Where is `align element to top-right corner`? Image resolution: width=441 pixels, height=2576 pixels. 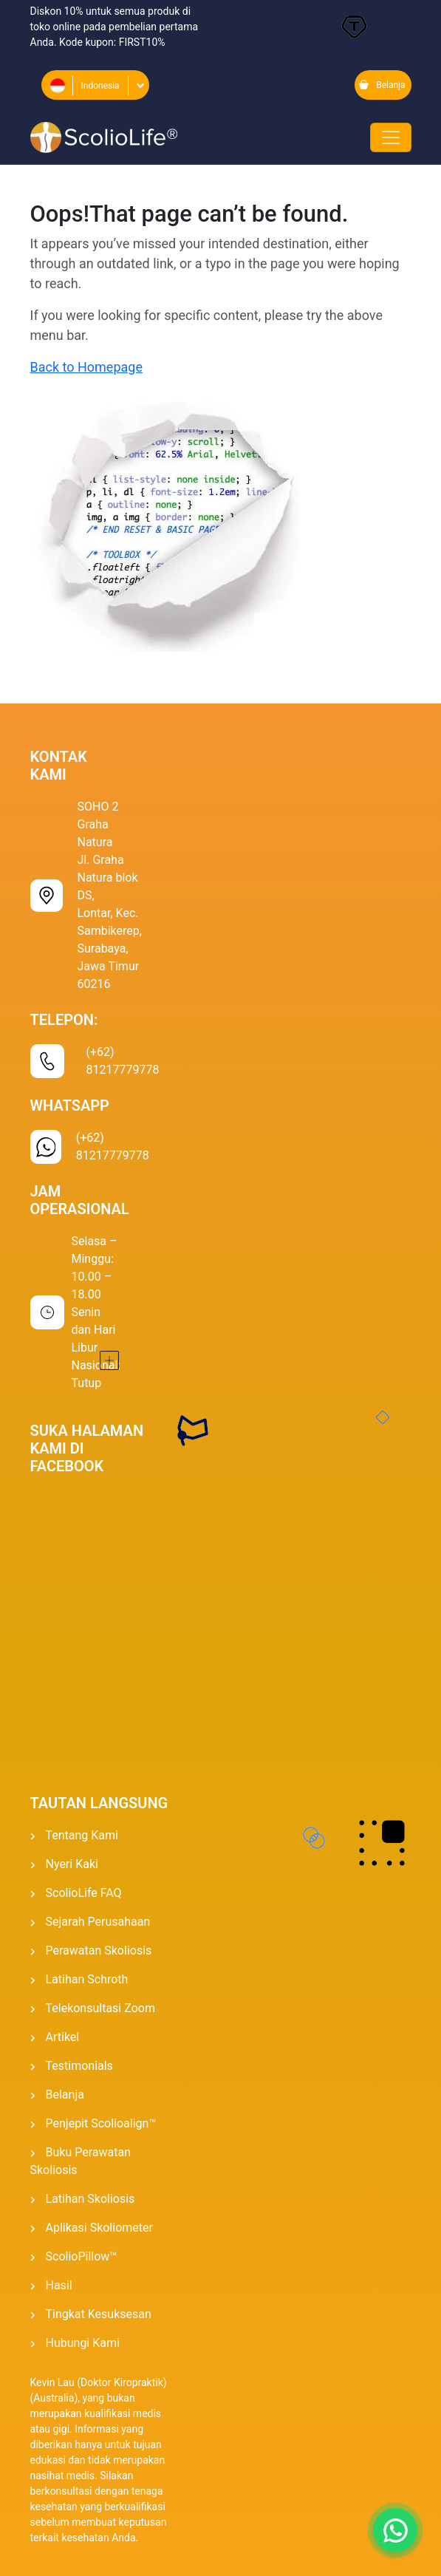 align element to top-right corner is located at coordinates (382, 1843).